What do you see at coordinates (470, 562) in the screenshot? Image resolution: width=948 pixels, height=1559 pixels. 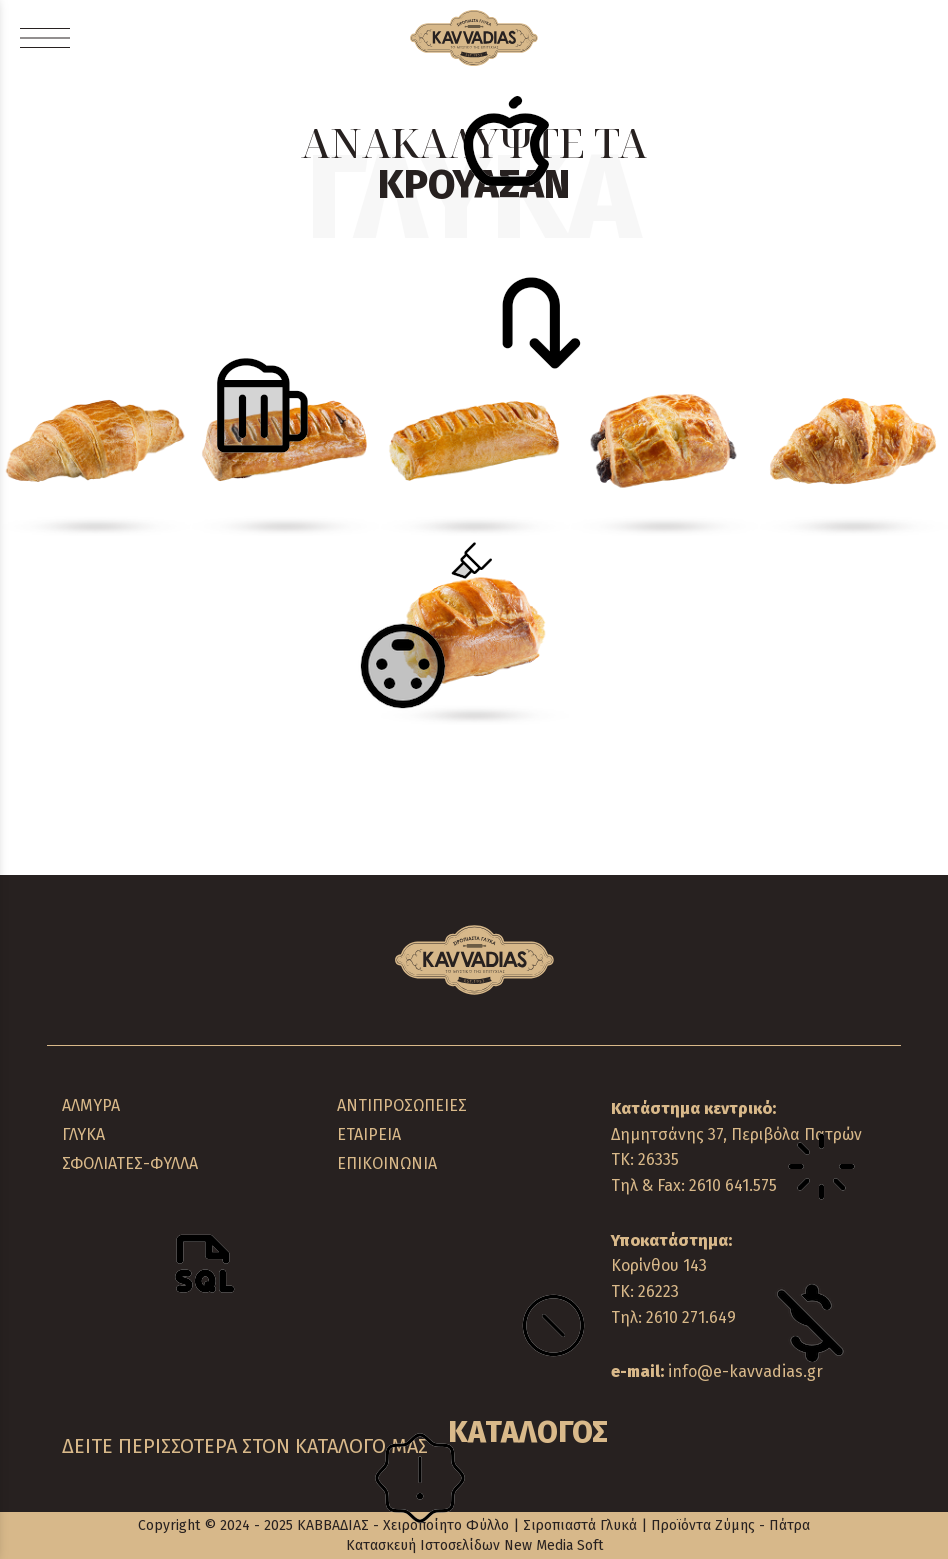 I see `highlight or mark selected text` at bounding box center [470, 562].